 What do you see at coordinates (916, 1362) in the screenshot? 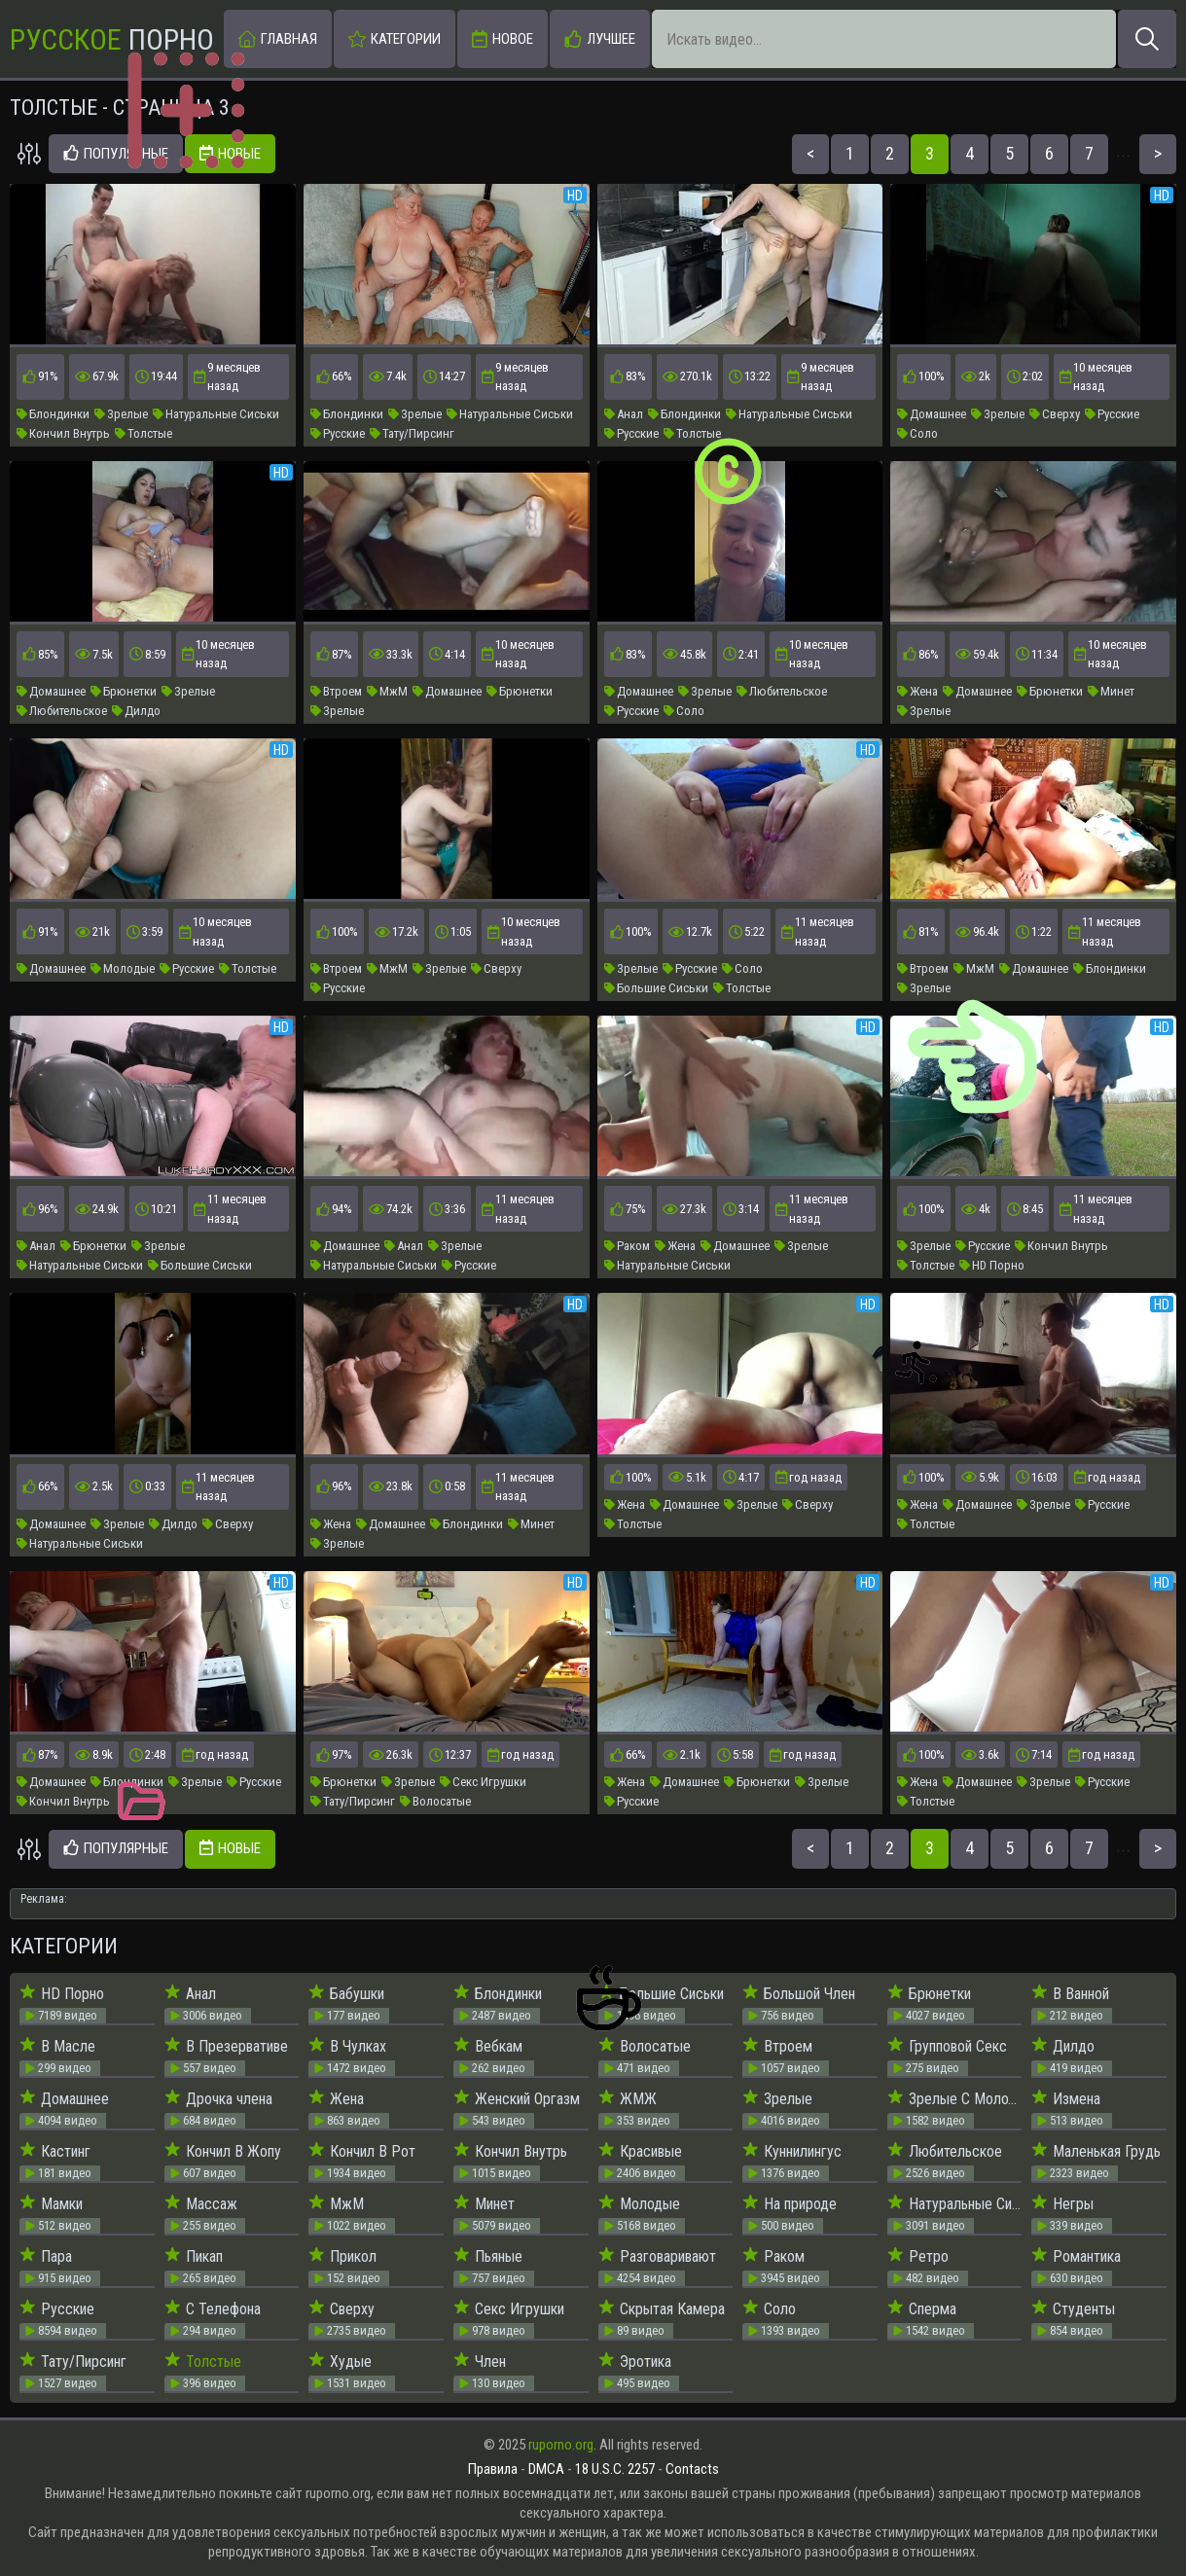
I see `access football or soccer games` at bounding box center [916, 1362].